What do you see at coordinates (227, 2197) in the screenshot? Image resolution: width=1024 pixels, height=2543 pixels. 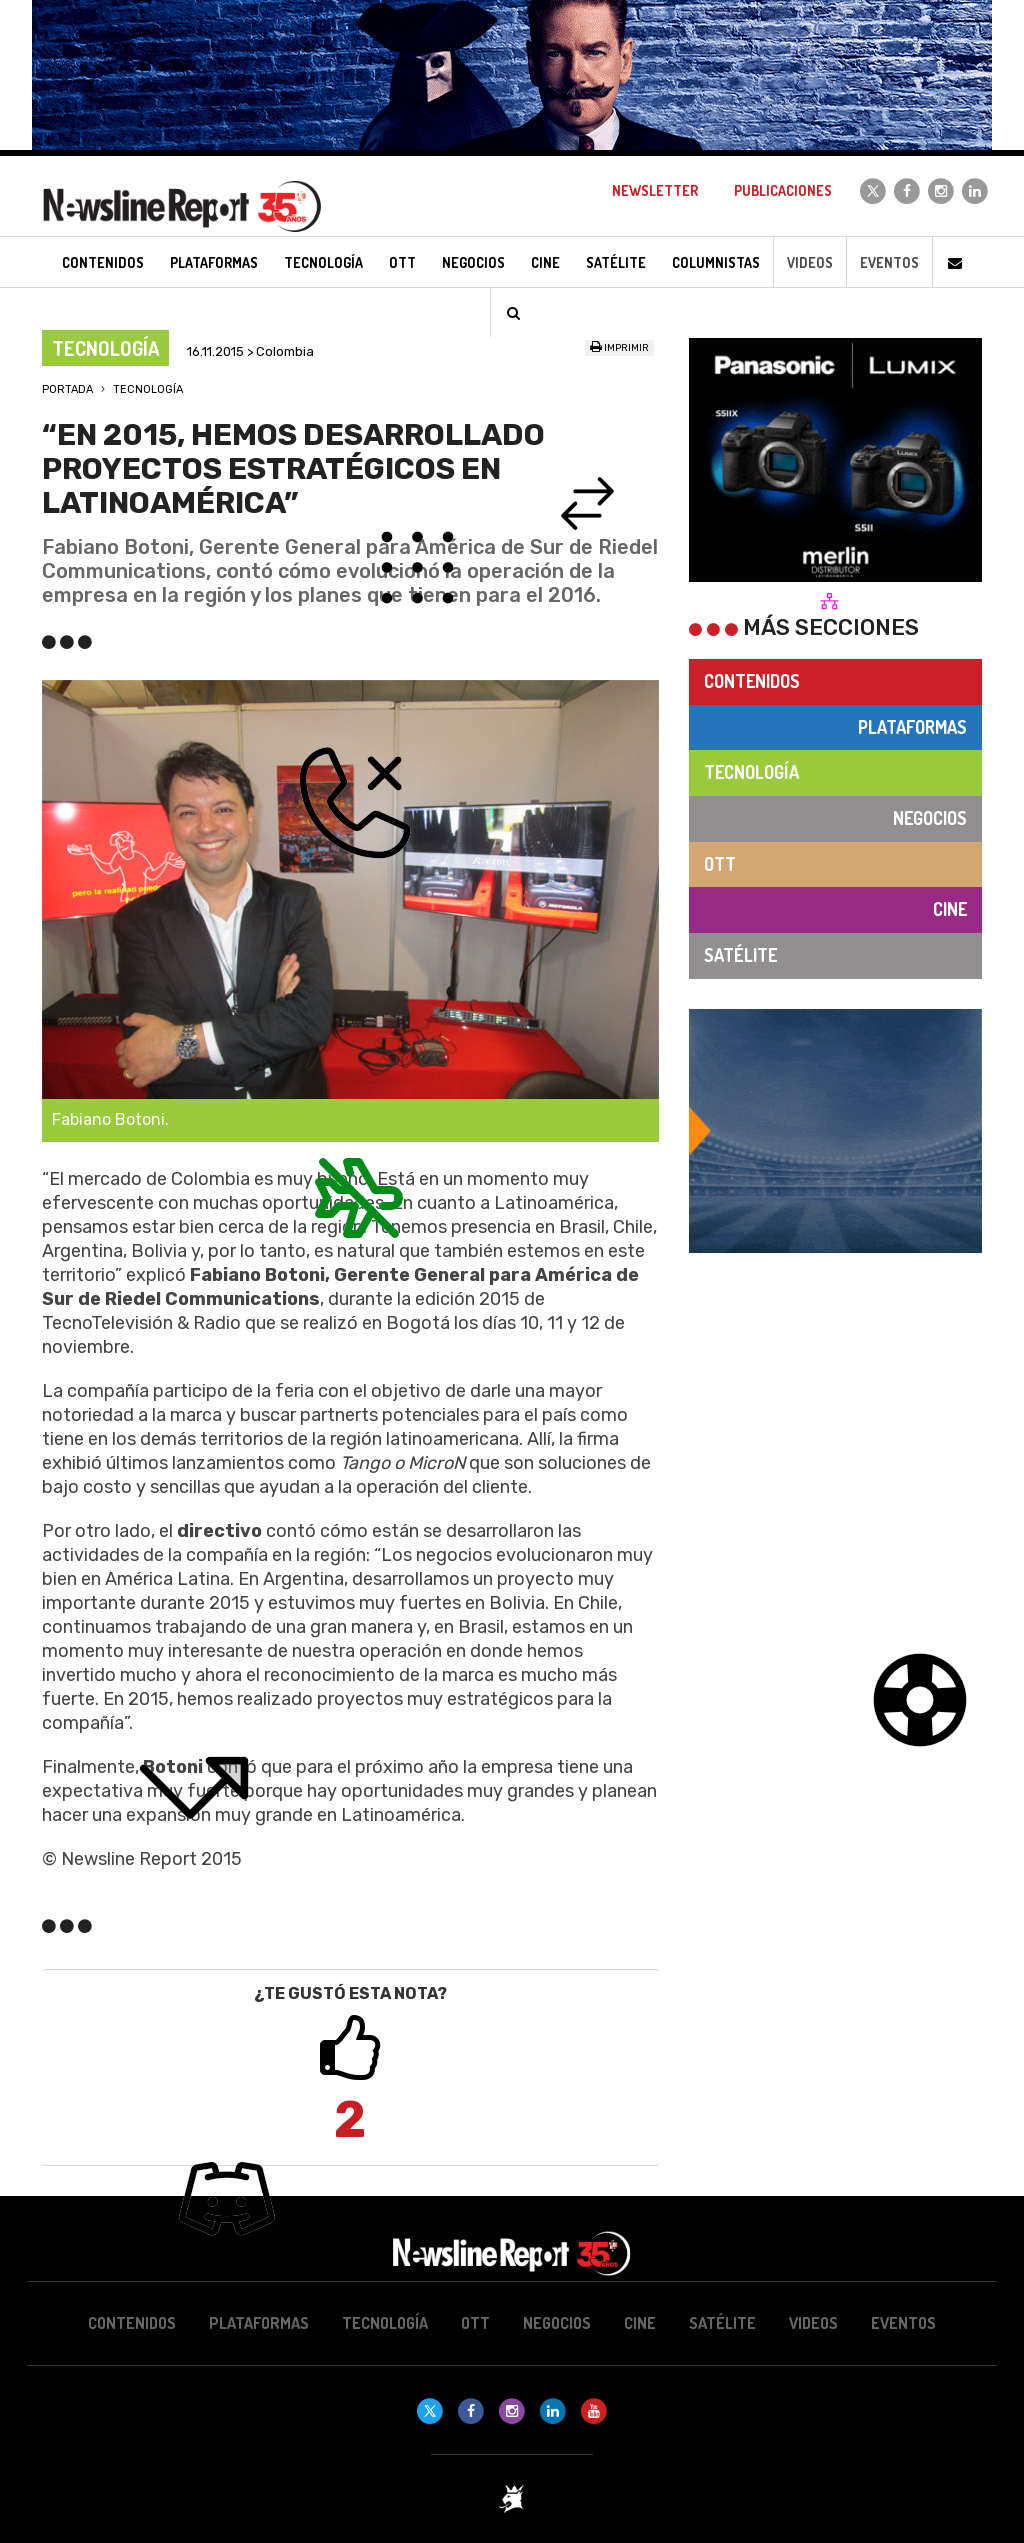 I see `open Discord` at bounding box center [227, 2197].